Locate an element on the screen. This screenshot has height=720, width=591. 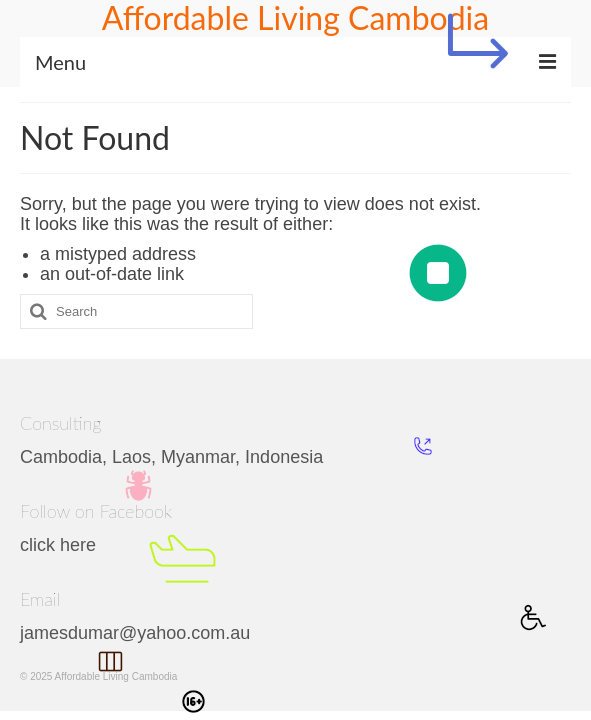
navigate to a nested or child item is located at coordinates (478, 41).